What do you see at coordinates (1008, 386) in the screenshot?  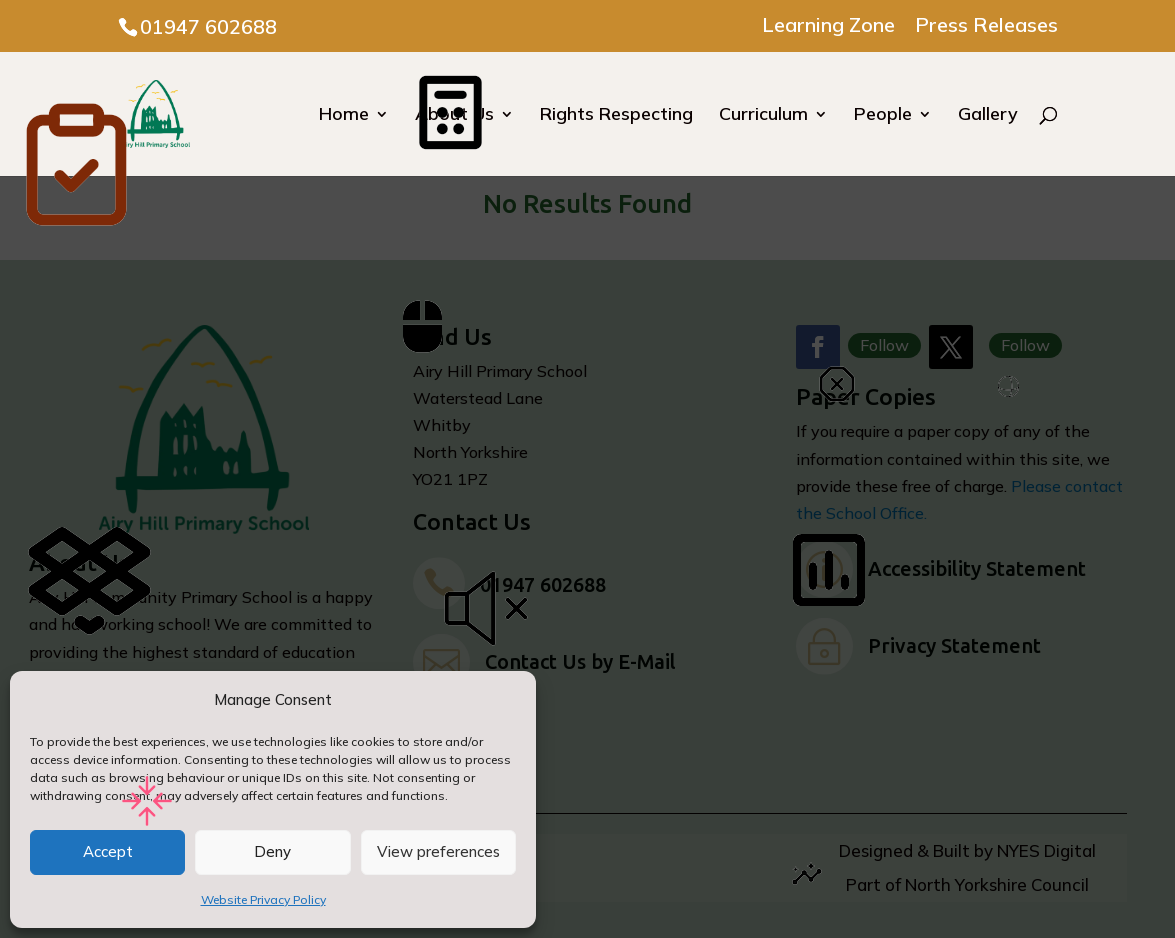 I see `access globe or world view` at bounding box center [1008, 386].